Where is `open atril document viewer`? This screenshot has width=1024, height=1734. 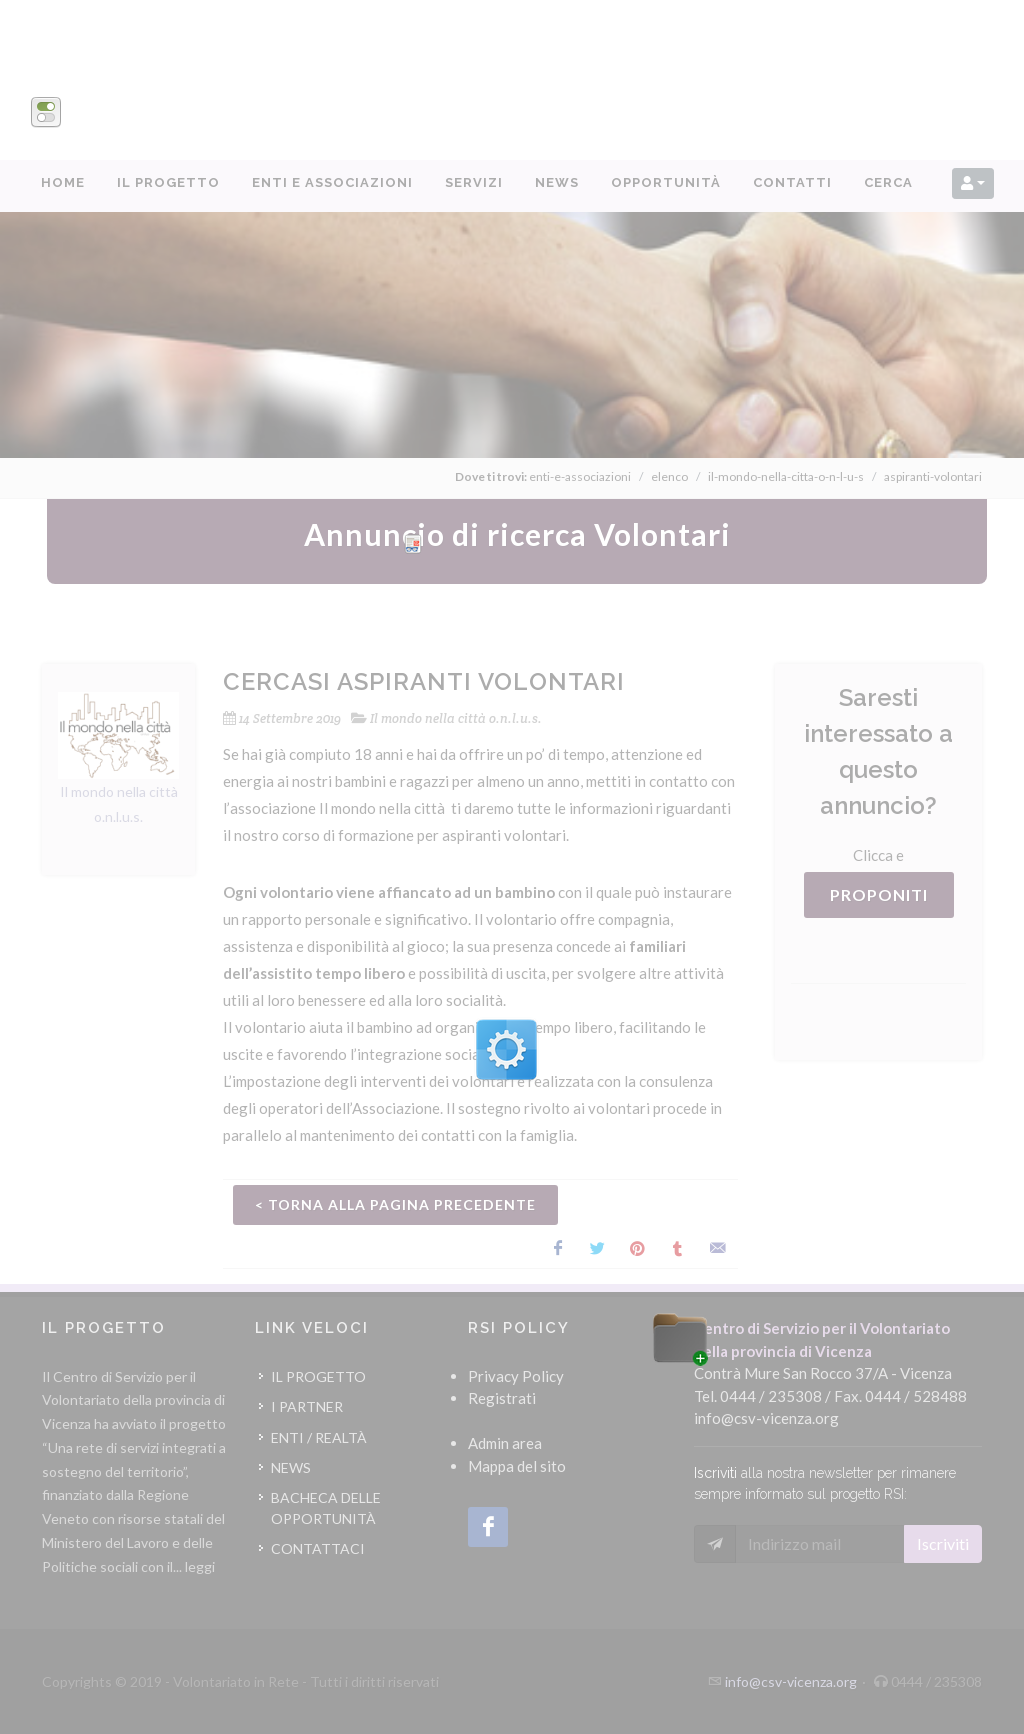
open atril document viewer is located at coordinates (413, 544).